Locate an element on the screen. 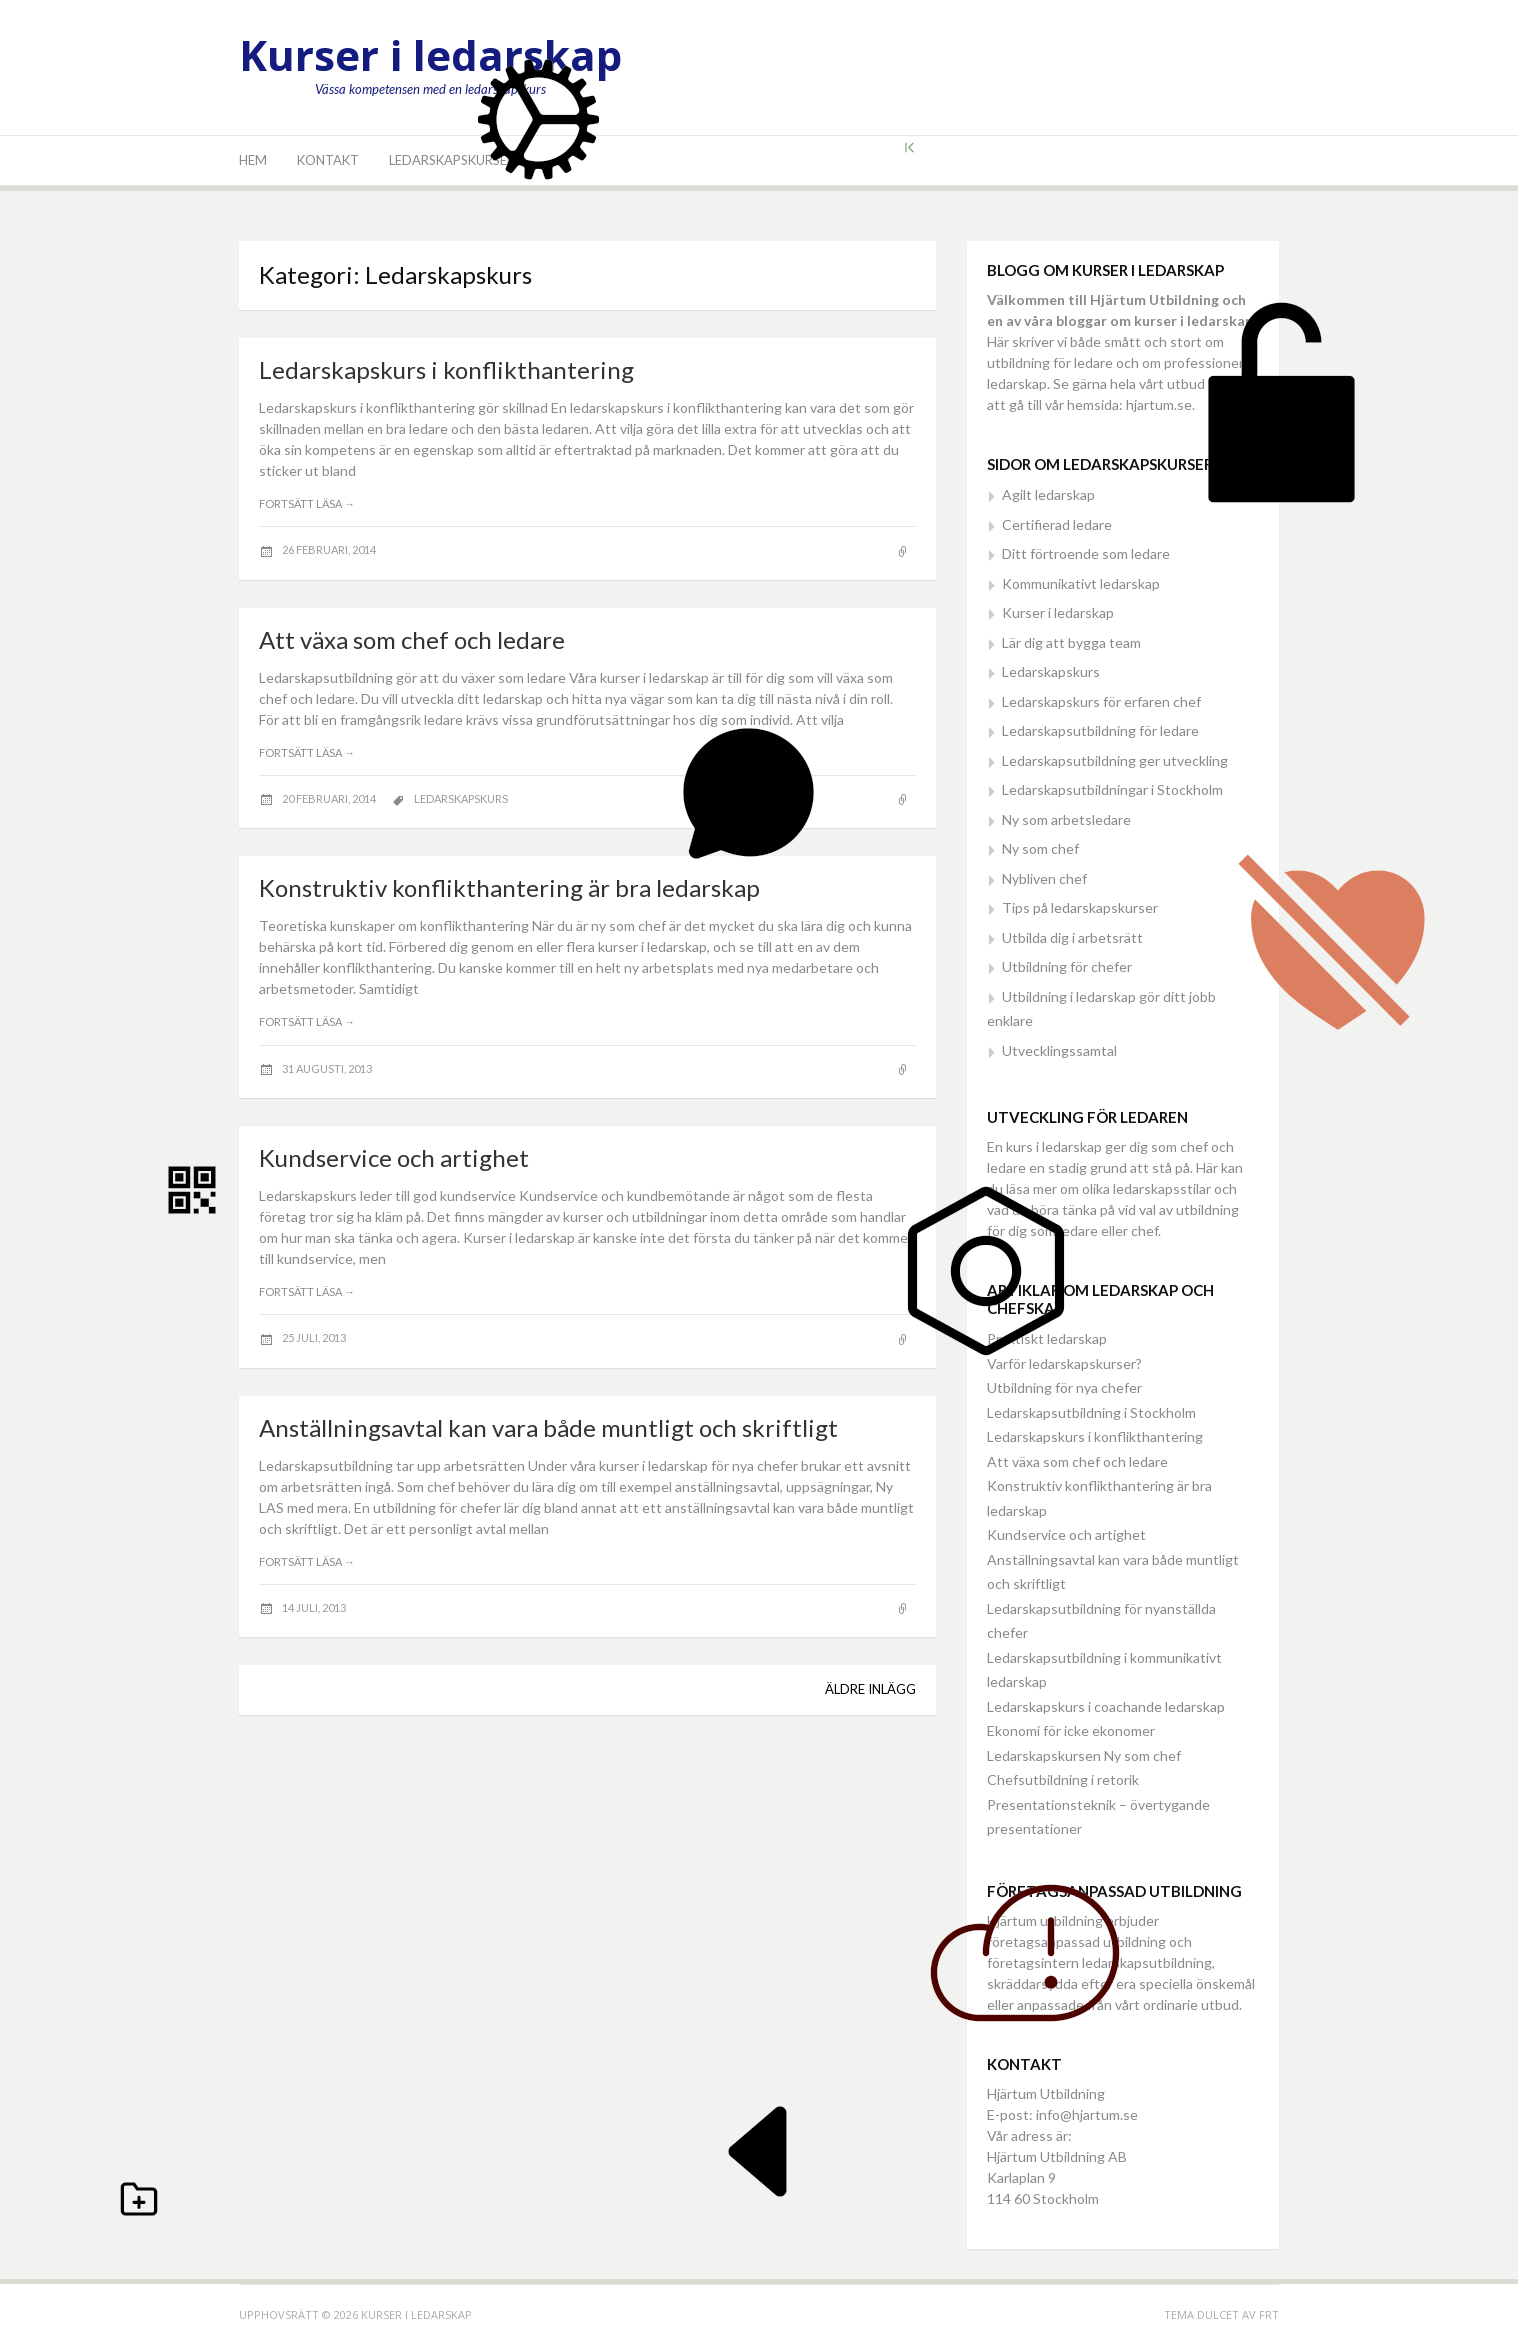 This screenshot has height=2344, width=1518. skip to the beginning is located at coordinates (909, 147).